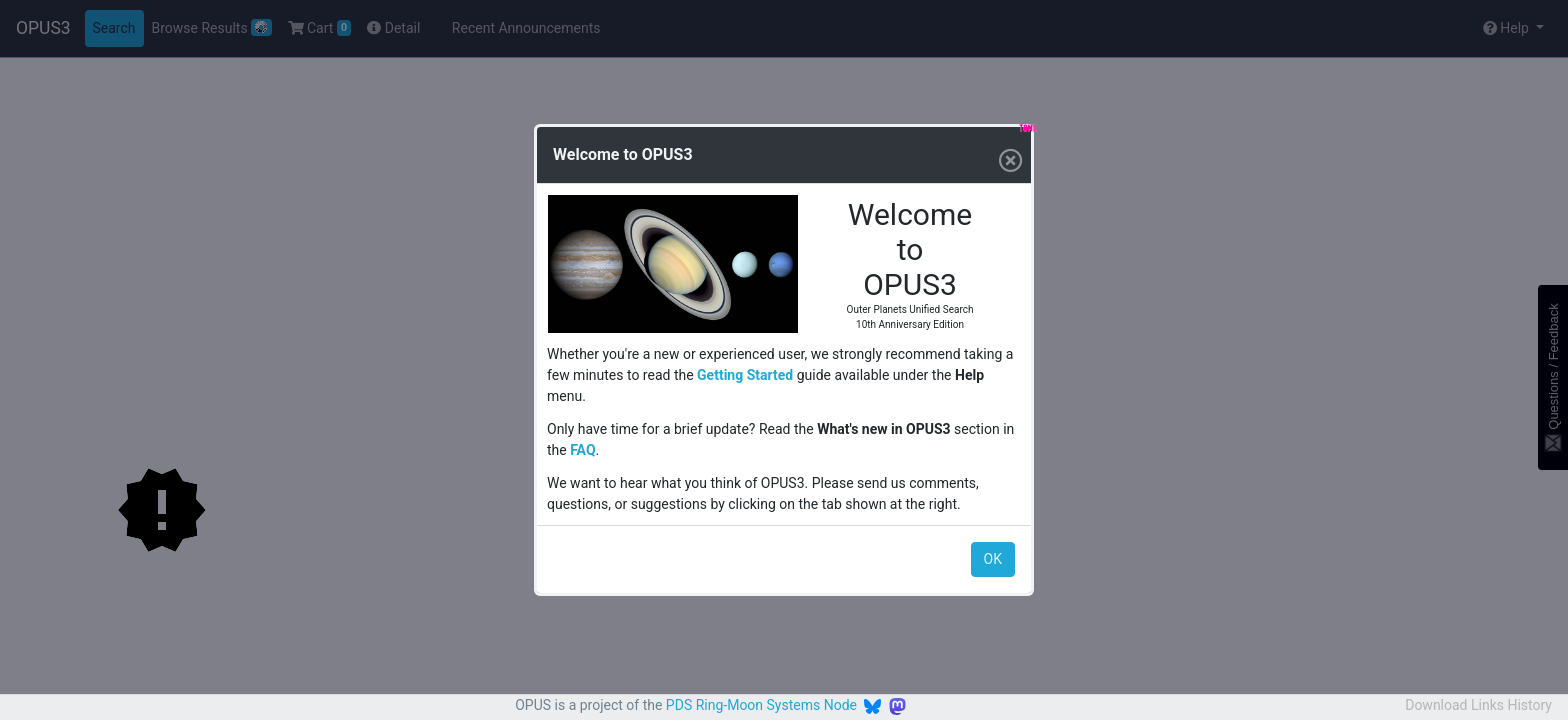 The image size is (1568, 720). What do you see at coordinates (1028, 128) in the screenshot?
I see `indicates a TOML configuration file` at bounding box center [1028, 128].